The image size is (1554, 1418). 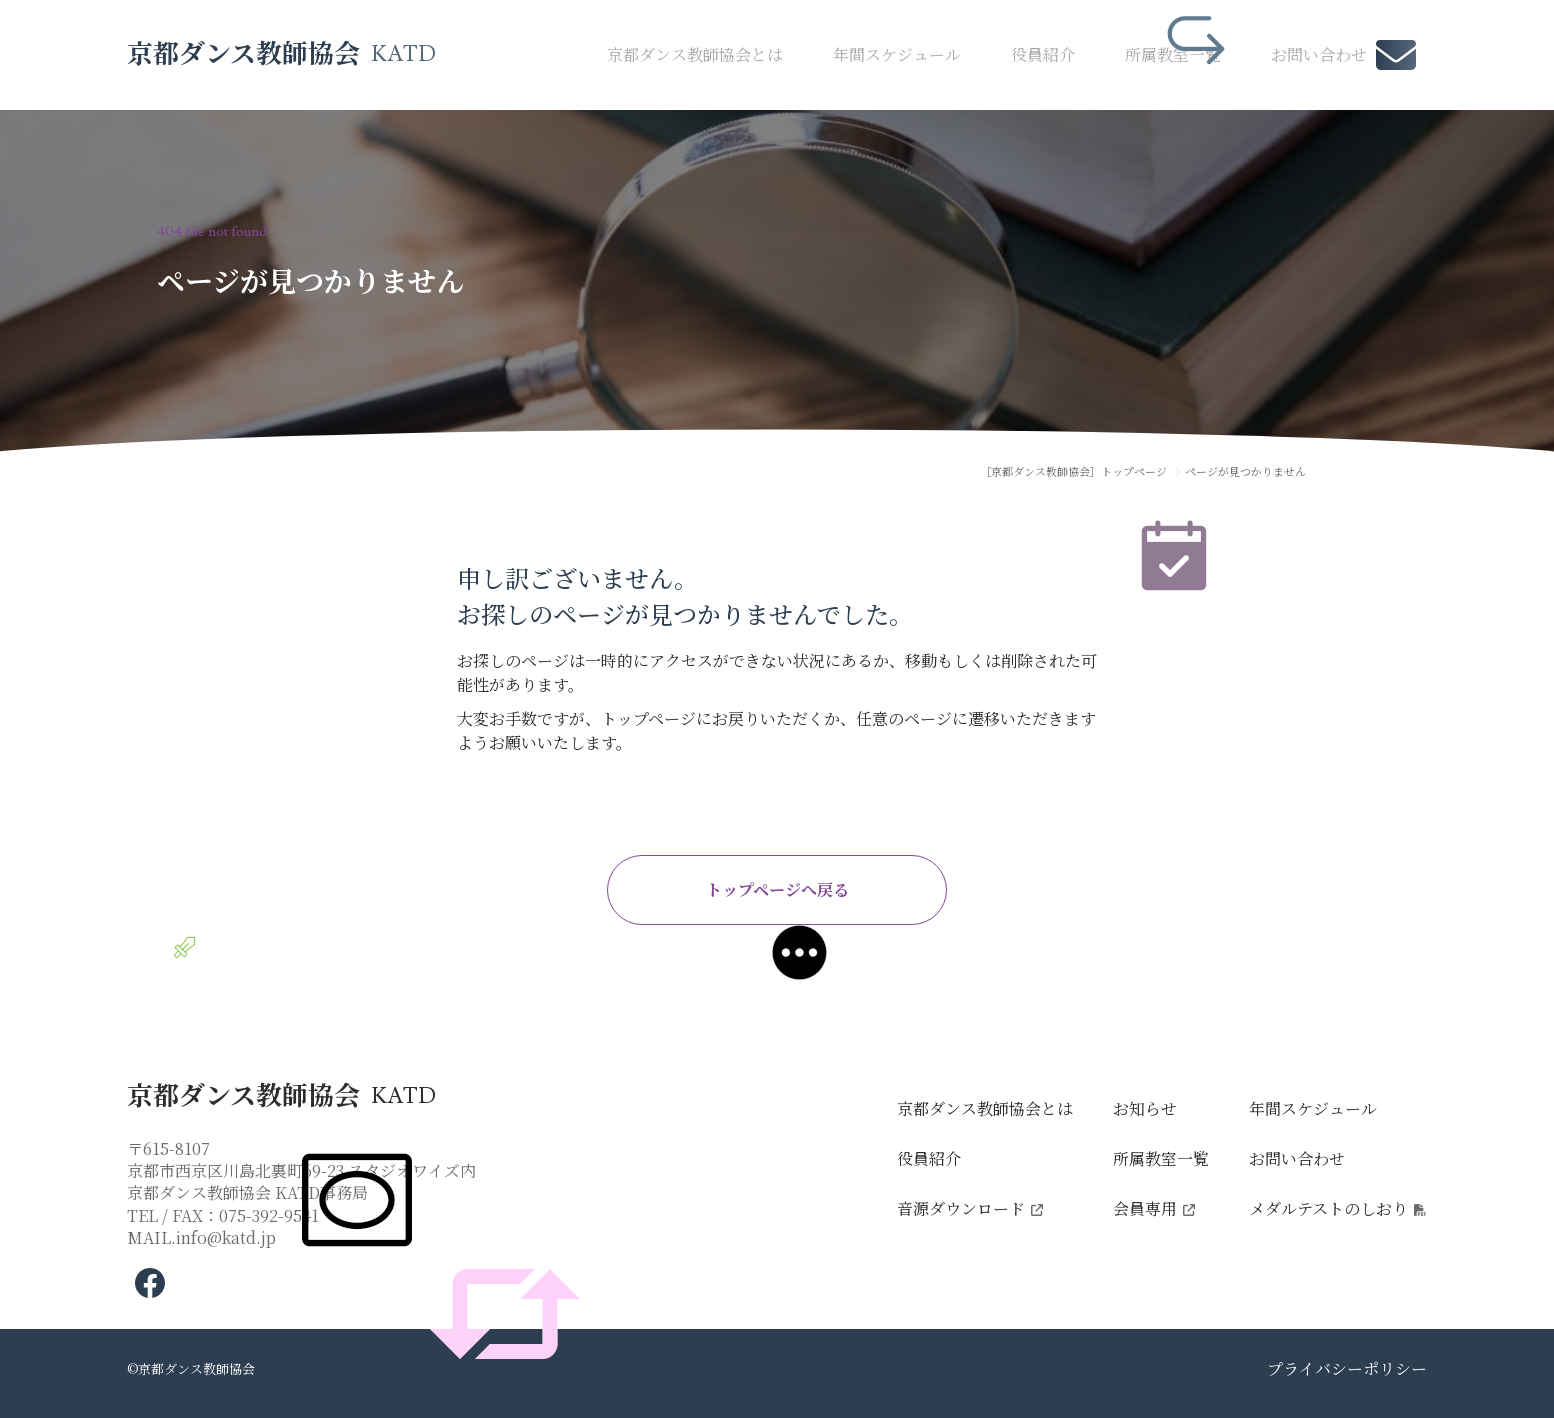 What do you see at coordinates (505, 1314) in the screenshot?
I see `repost or share this content` at bounding box center [505, 1314].